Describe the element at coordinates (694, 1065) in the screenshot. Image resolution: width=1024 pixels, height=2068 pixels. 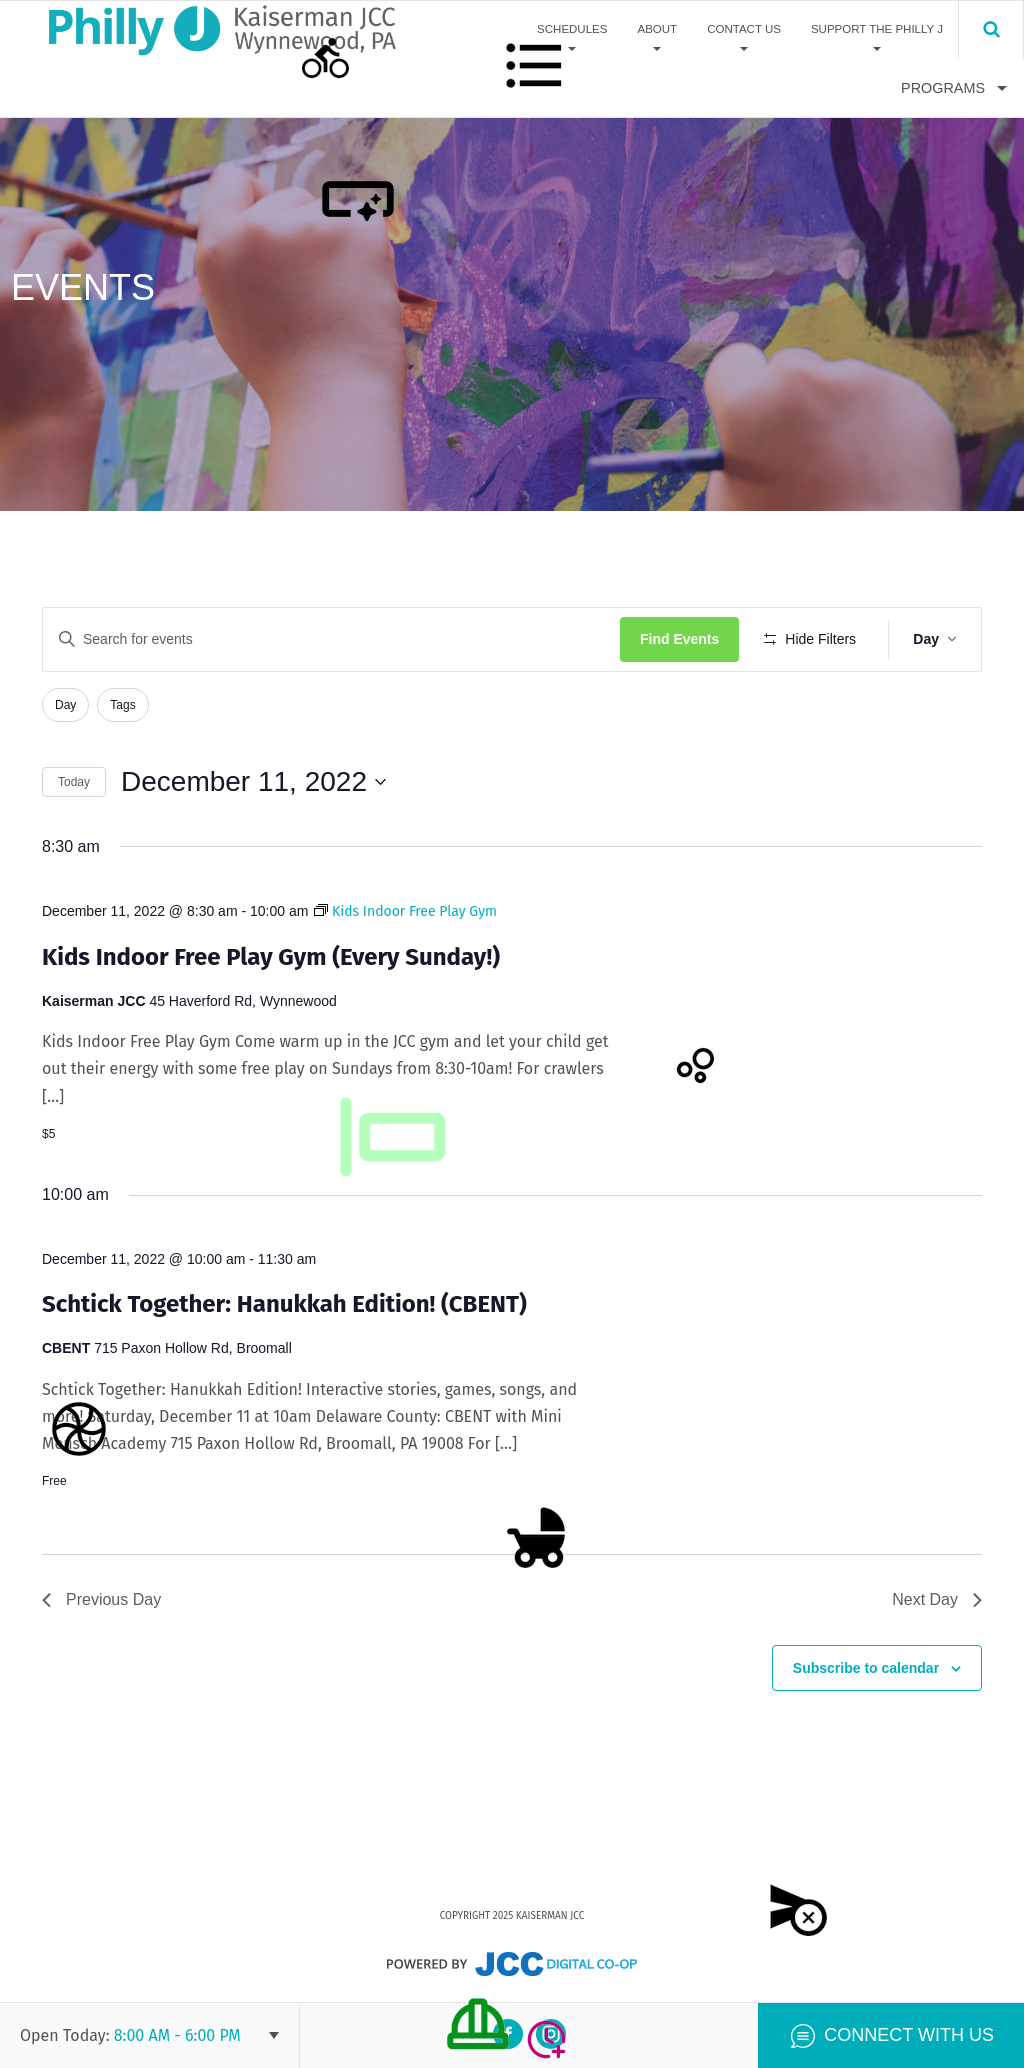
I see `view bubble chart visualization` at that location.